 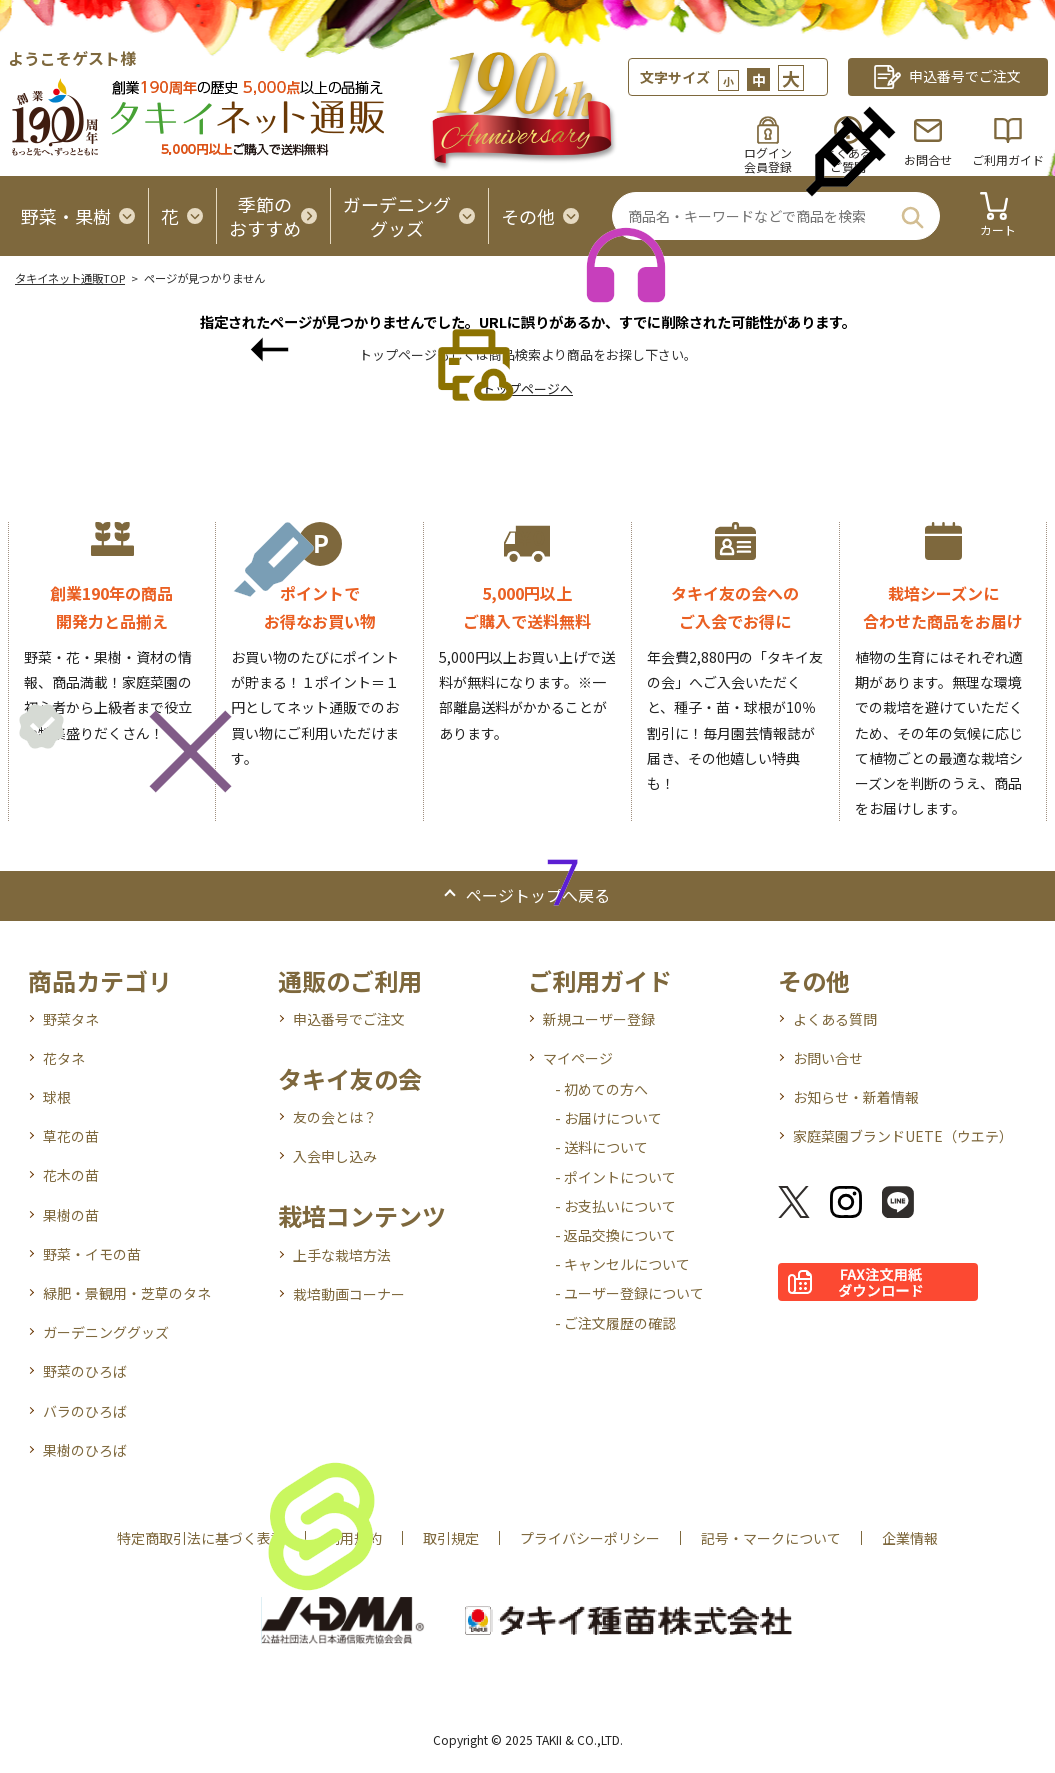 What do you see at coordinates (41, 726) in the screenshot?
I see `indicates a verified account or profile` at bounding box center [41, 726].